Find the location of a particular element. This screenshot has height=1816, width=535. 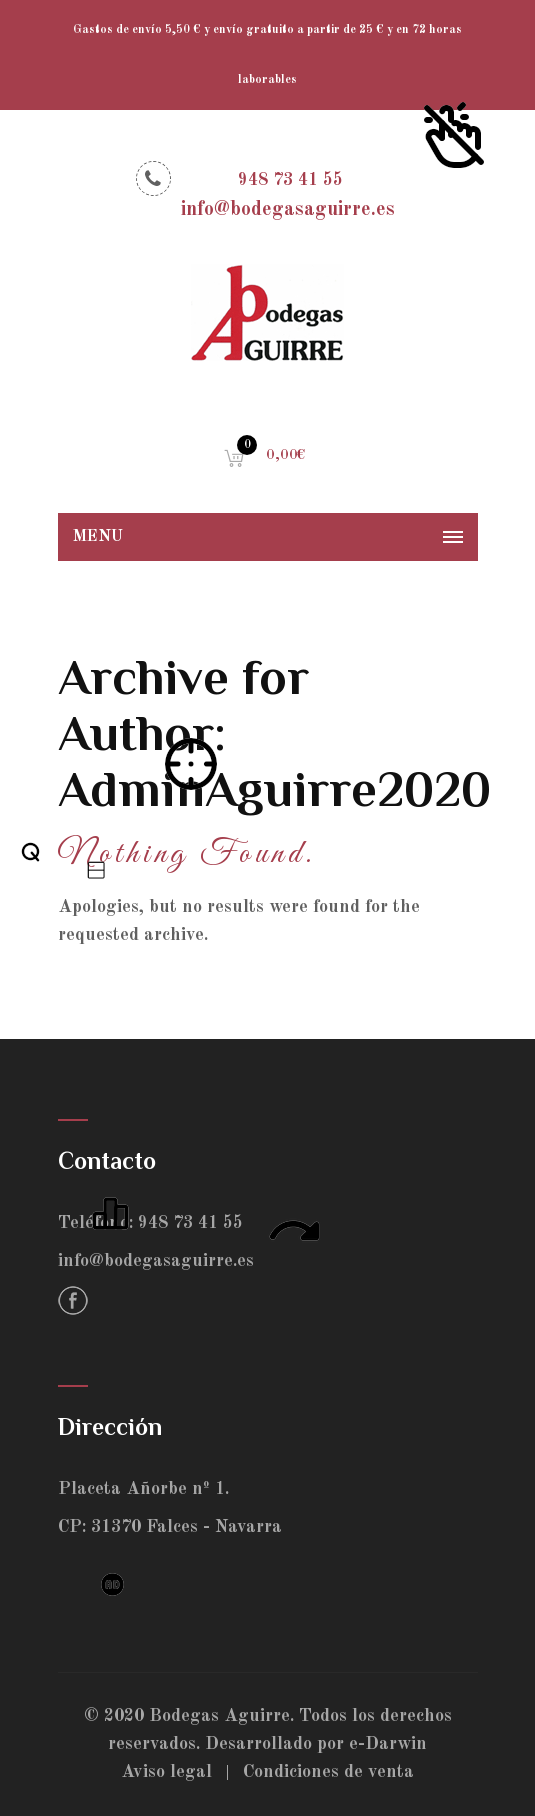

indicates sponsored or advertisement content is located at coordinates (112, 1584).